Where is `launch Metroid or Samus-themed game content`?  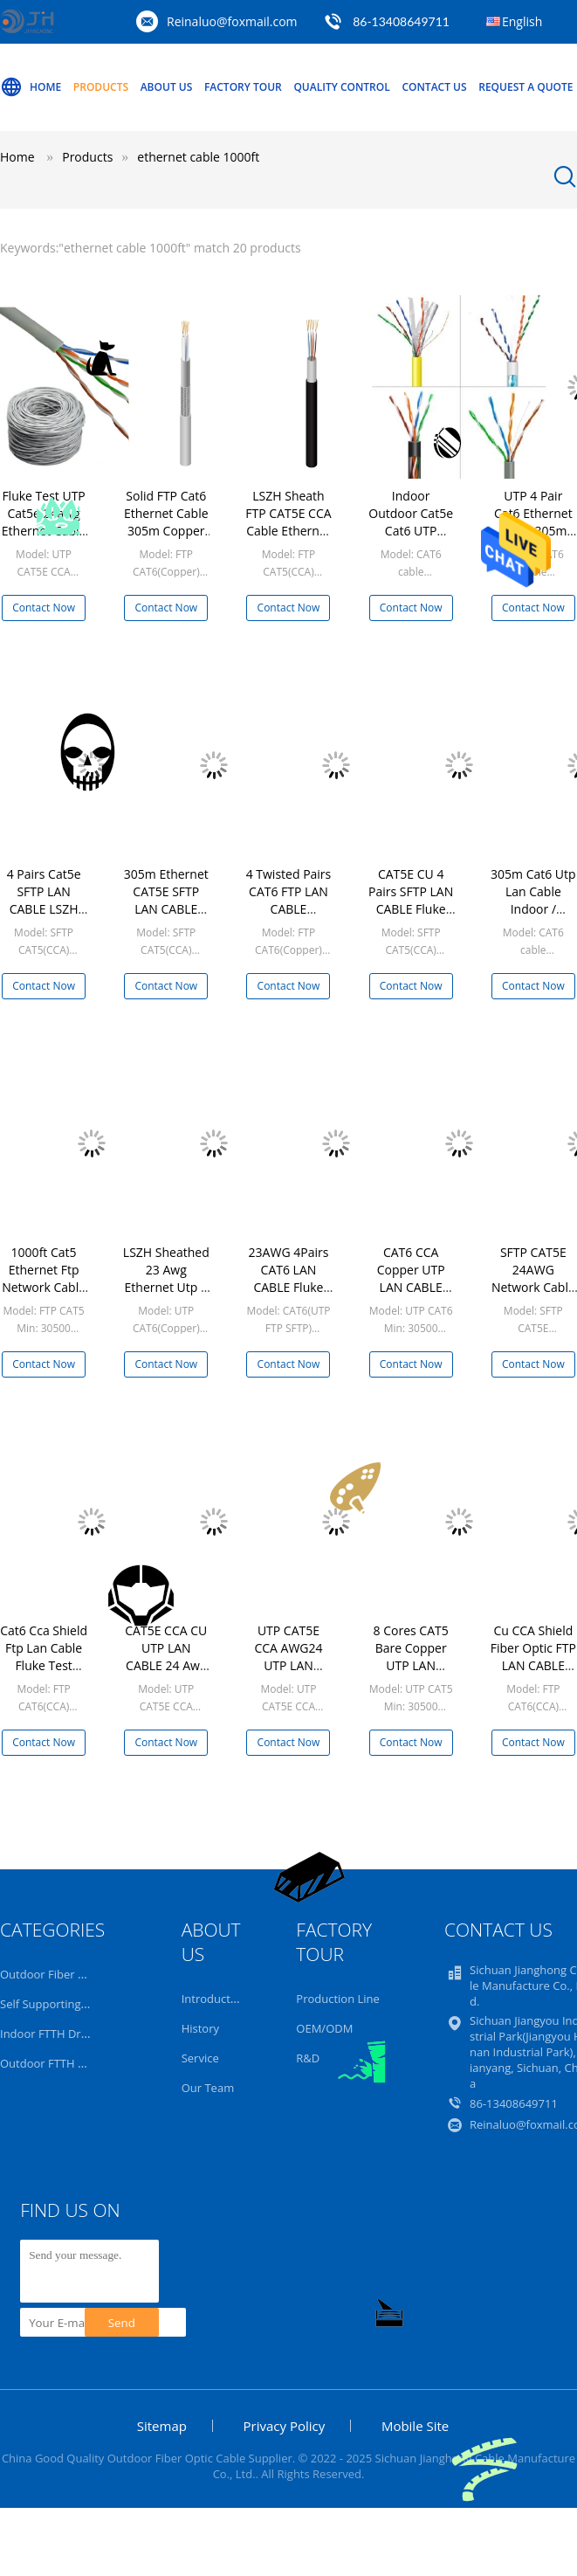 launch Metroid or Samus-themed game content is located at coordinates (141, 1595).